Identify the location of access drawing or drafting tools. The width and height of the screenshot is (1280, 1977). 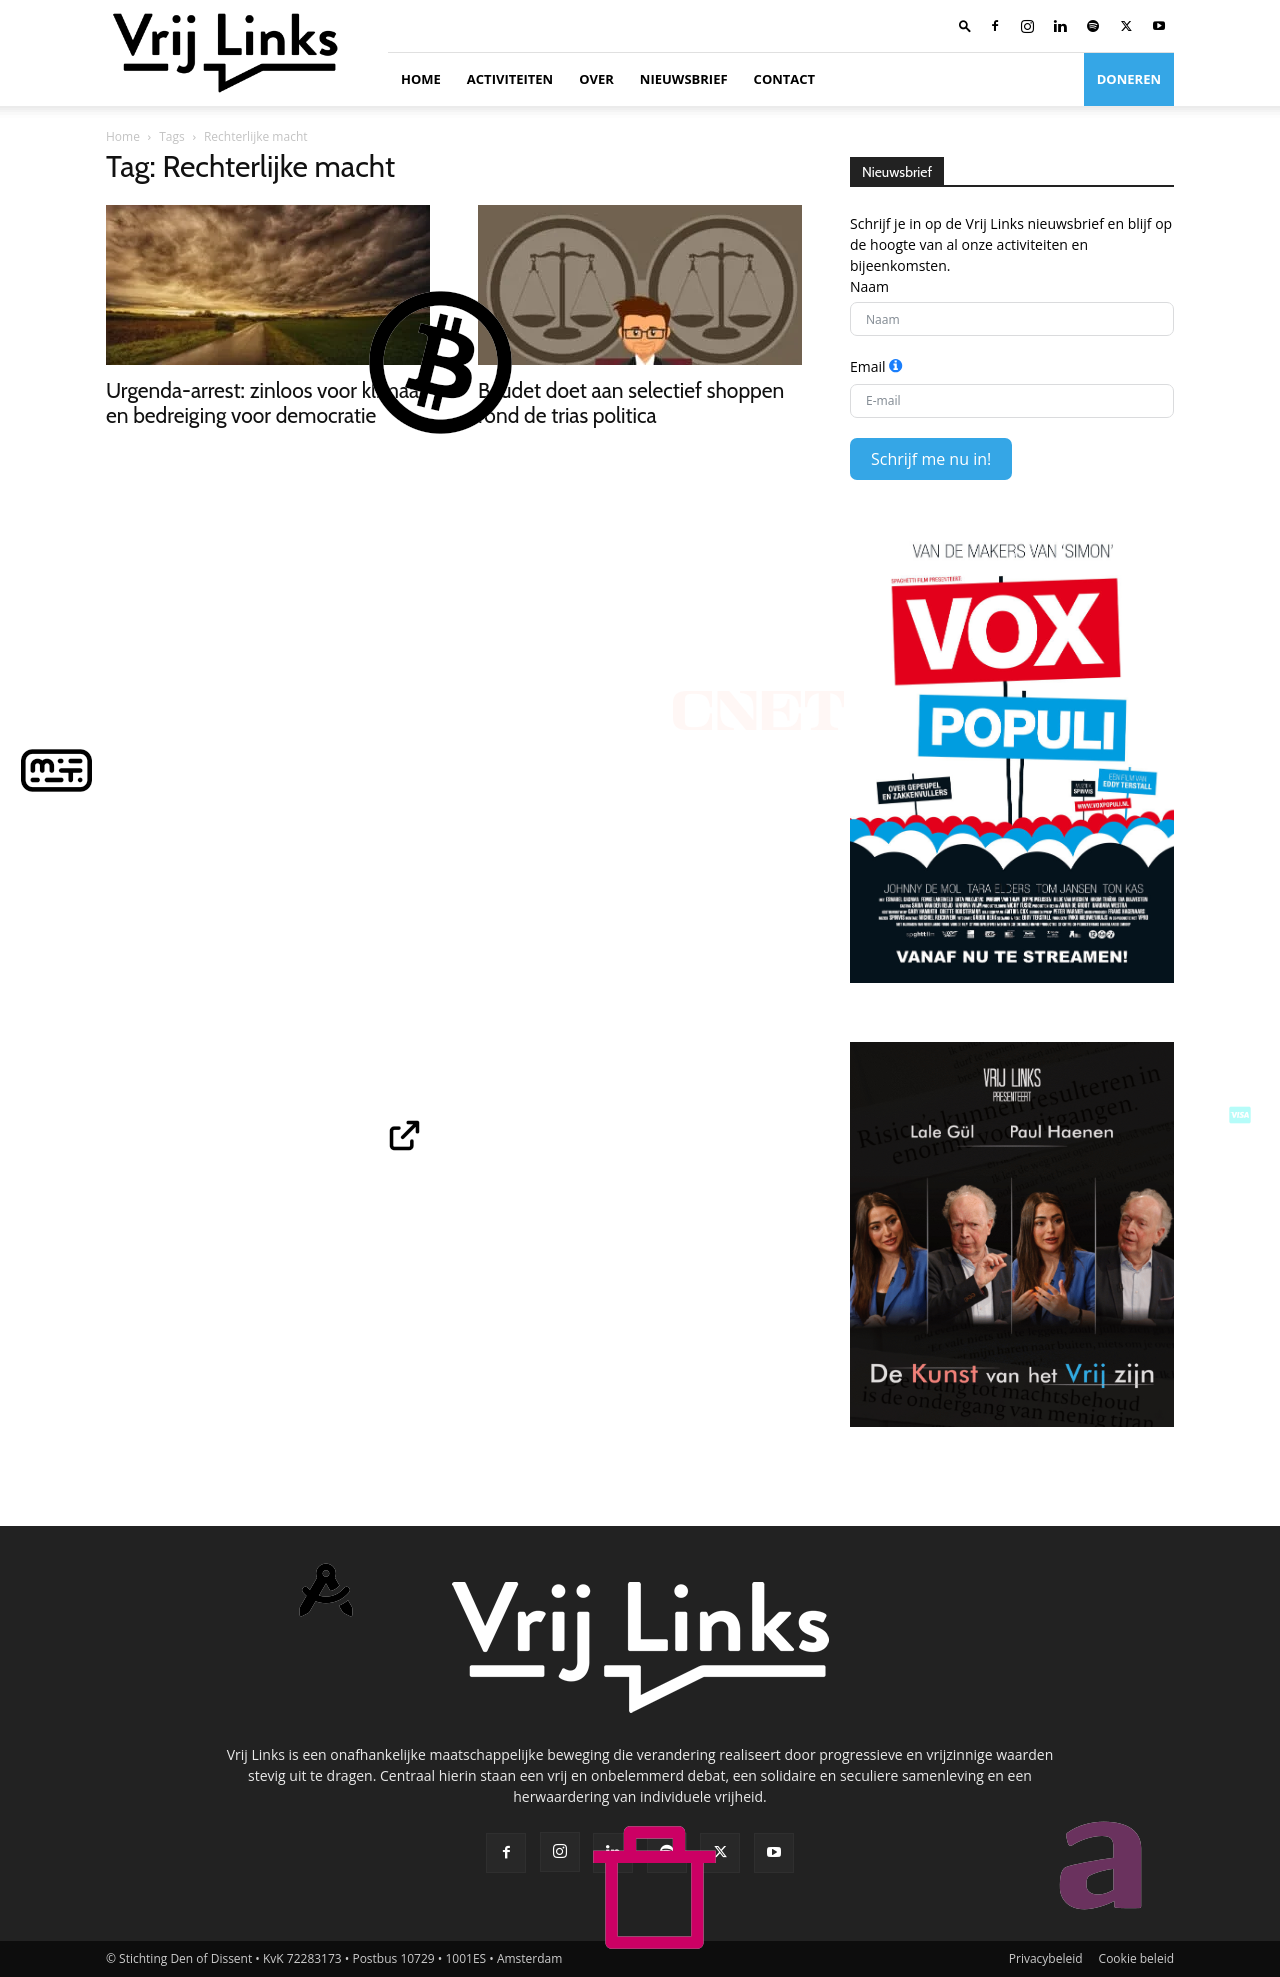
(326, 1590).